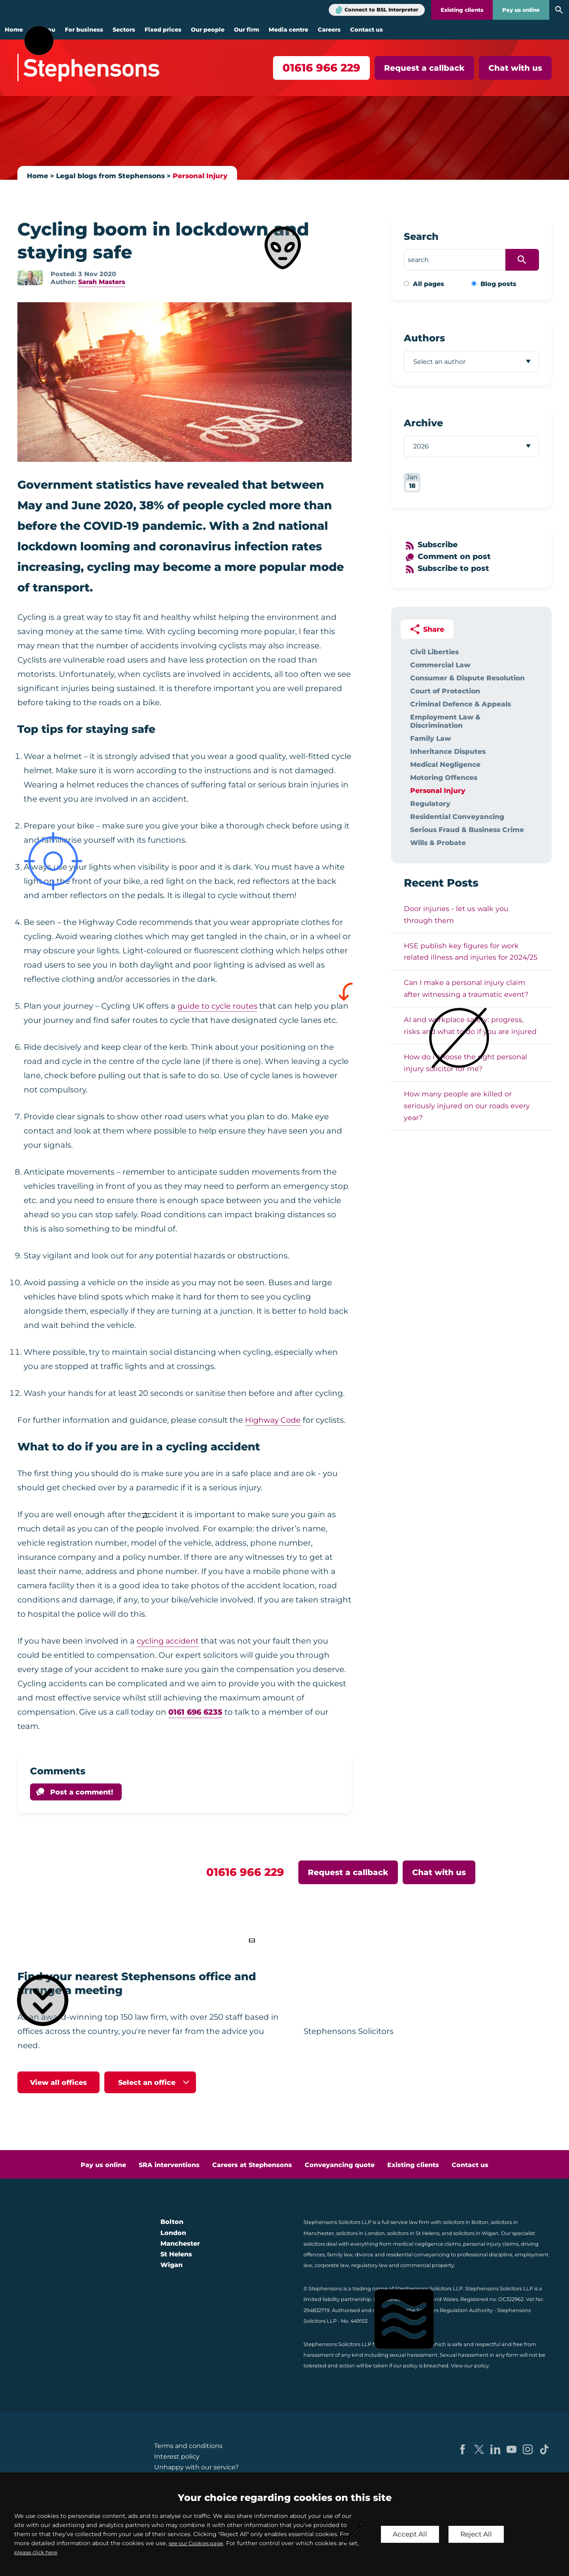 This screenshot has height=2576, width=569. I want to click on center or focus on current location, so click(53, 861).